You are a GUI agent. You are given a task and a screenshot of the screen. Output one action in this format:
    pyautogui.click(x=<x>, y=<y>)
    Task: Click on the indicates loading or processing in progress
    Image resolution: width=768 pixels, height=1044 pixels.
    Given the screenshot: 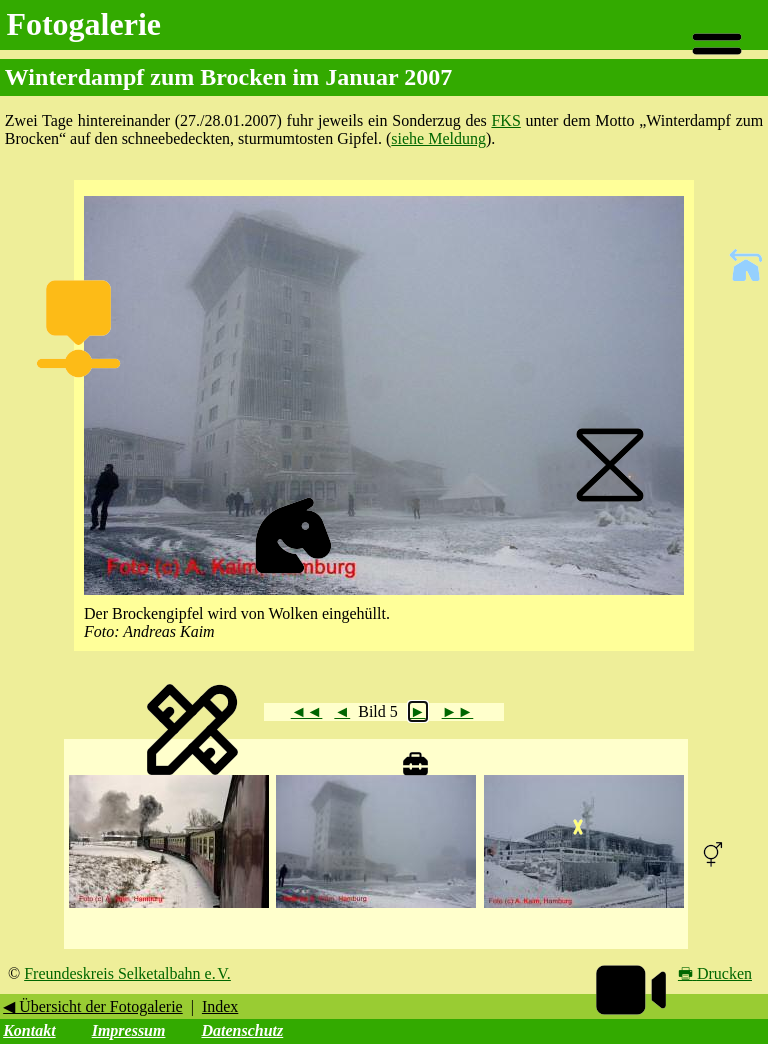 What is the action you would take?
    pyautogui.click(x=610, y=465)
    